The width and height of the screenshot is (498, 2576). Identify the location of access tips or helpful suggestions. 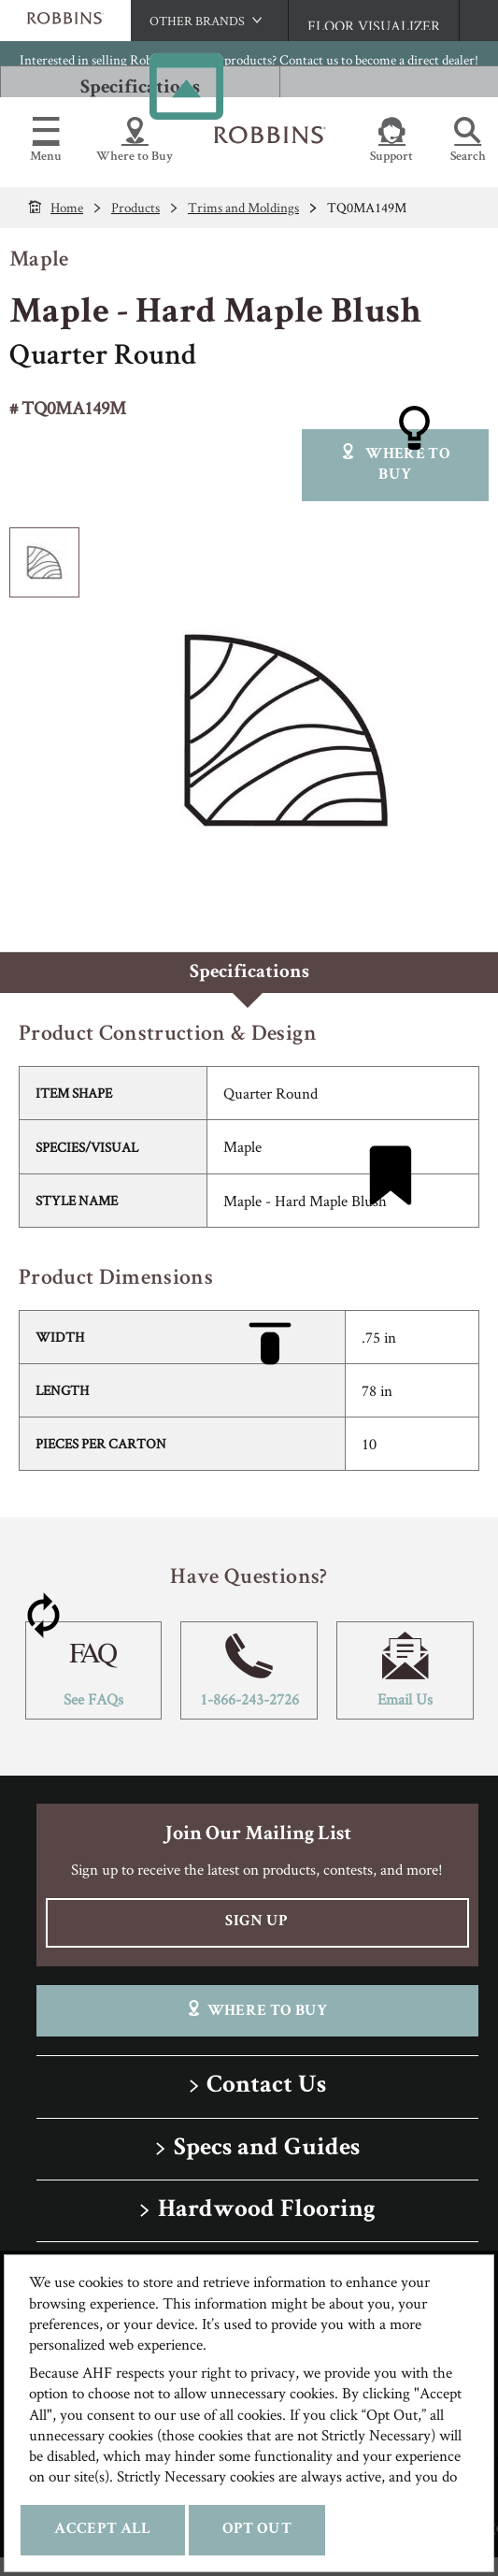
(414, 427).